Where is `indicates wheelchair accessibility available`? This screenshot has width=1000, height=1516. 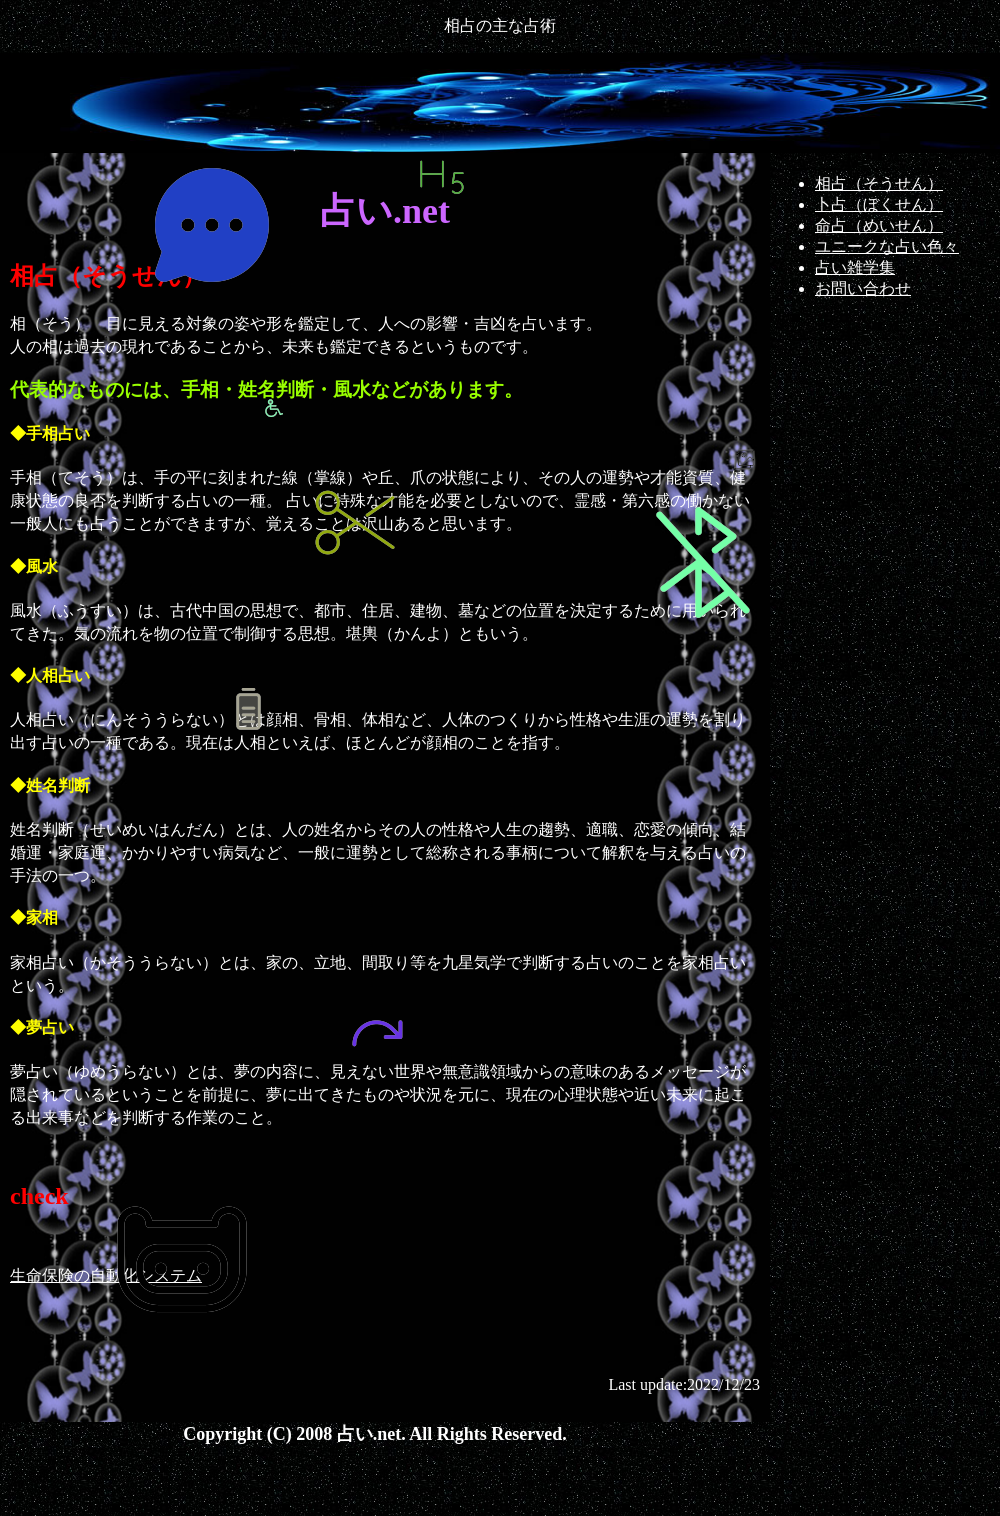
indicates wheelchair accessibility available is located at coordinates (272, 408).